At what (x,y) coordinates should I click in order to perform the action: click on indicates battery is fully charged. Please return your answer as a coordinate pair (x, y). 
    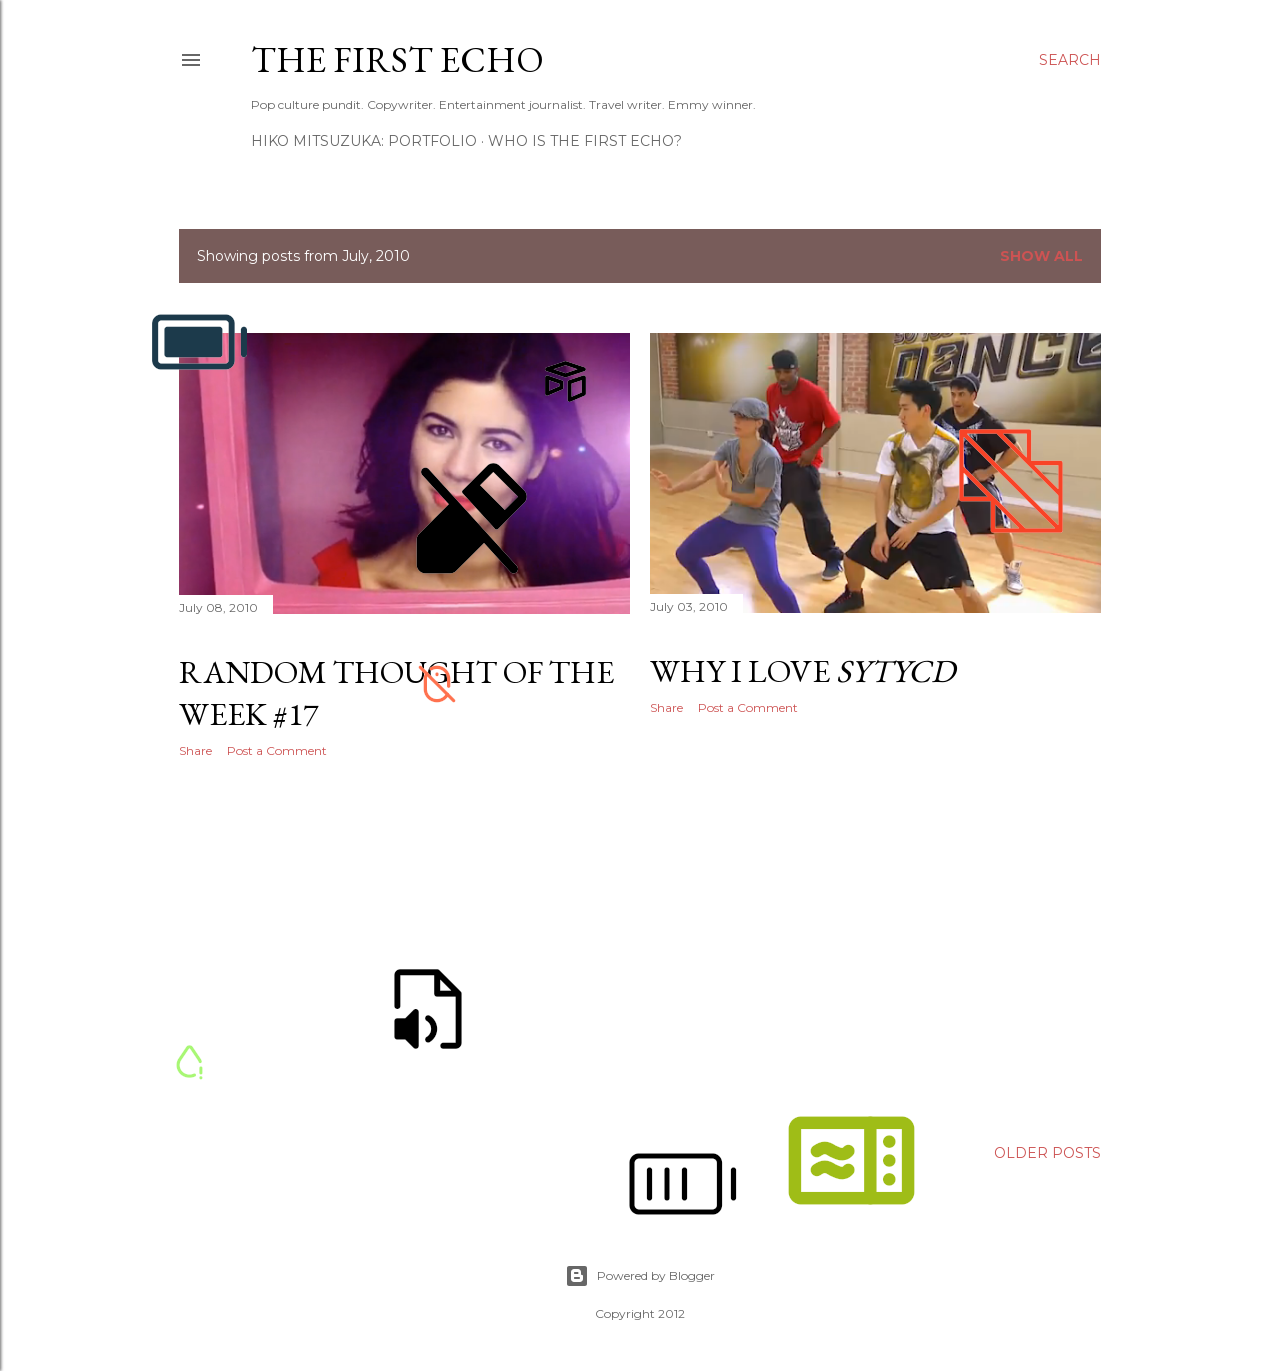
    Looking at the image, I should click on (198, 342).